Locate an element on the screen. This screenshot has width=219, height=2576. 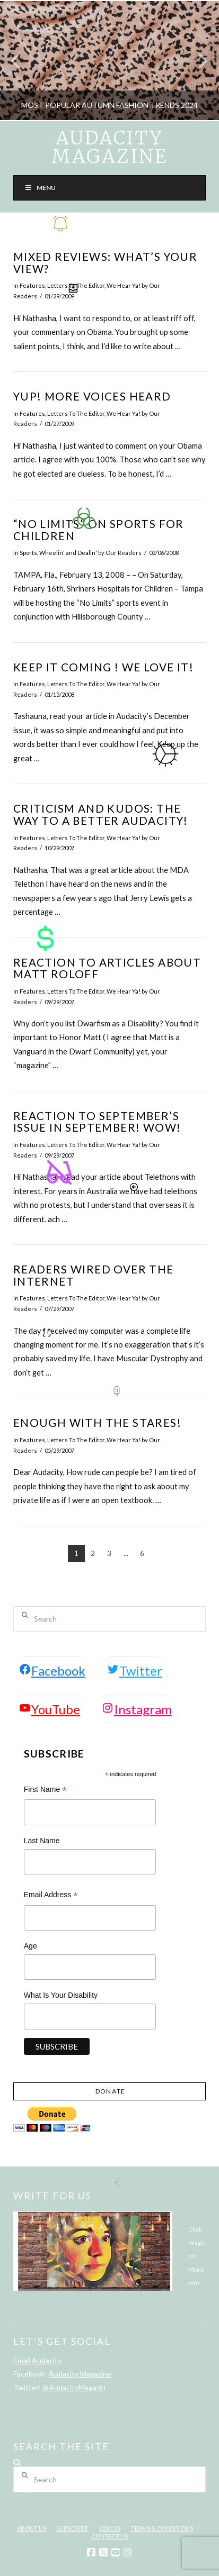
move message to inbox is located at coordinates (73, 288).